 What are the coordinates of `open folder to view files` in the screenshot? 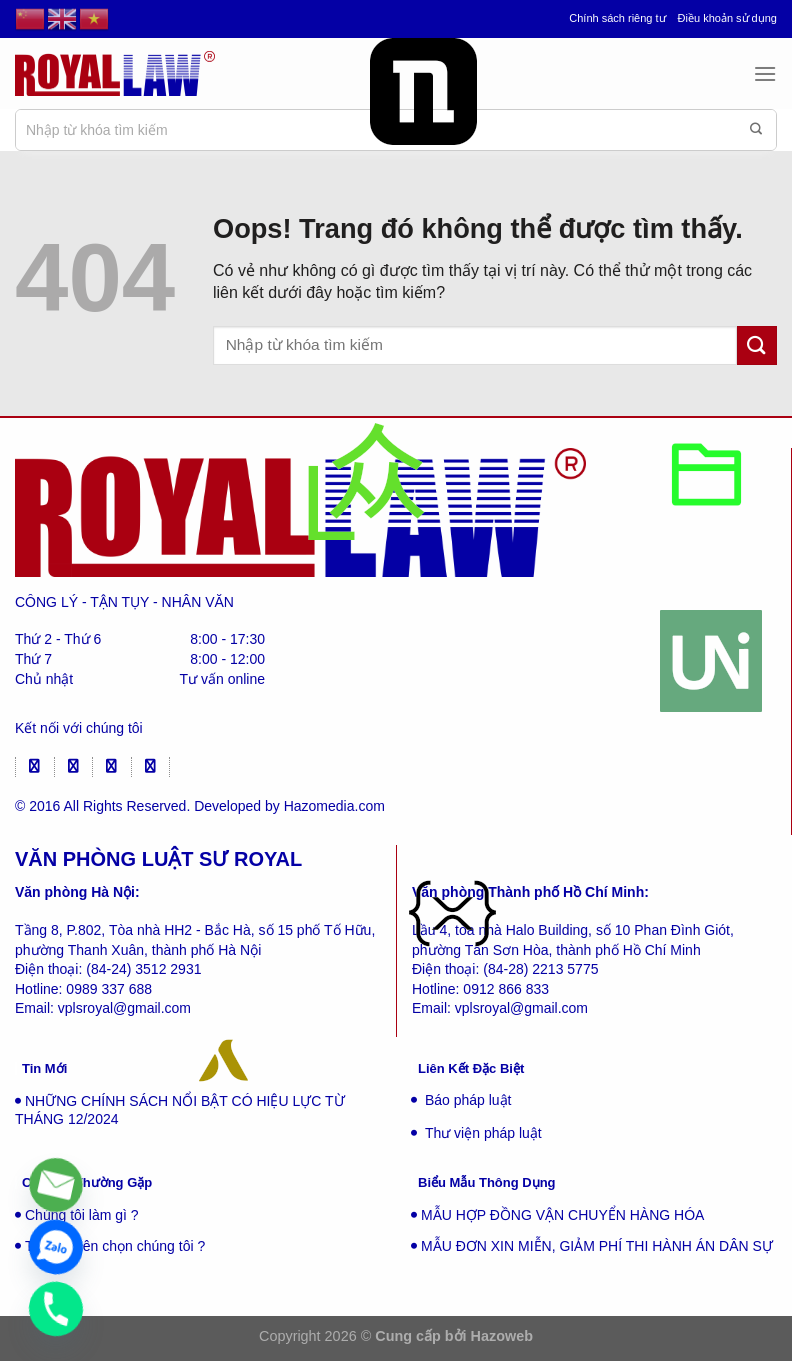 It's located at (706, 474).